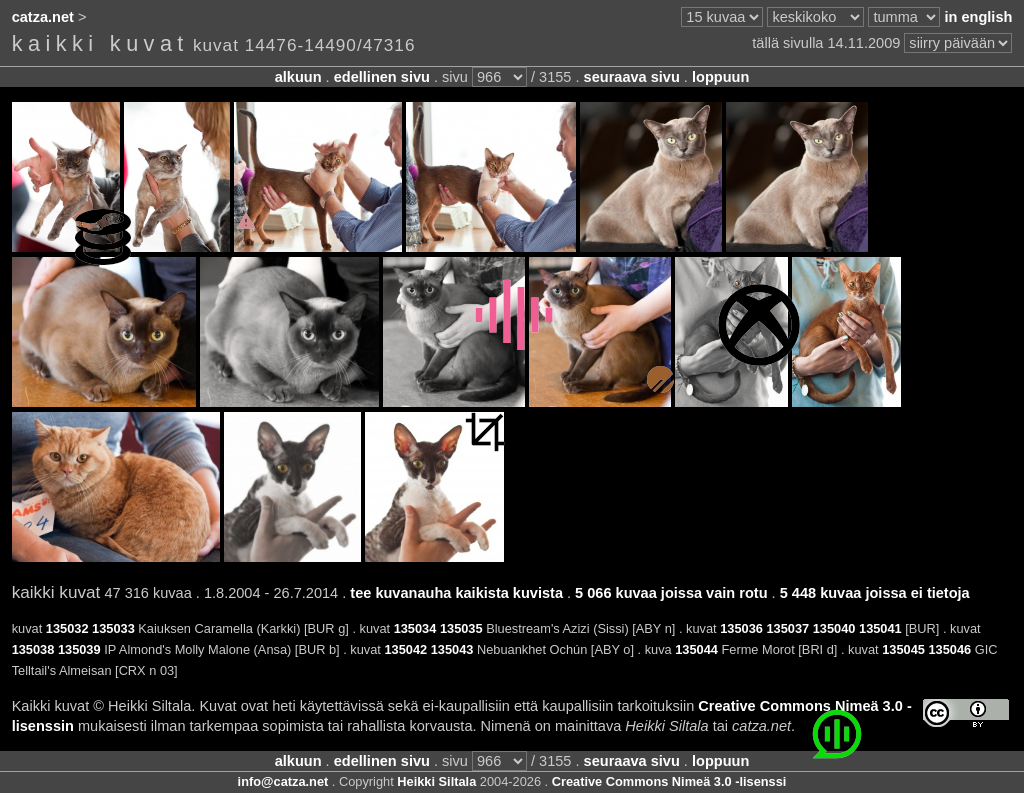 The height and width of the screenshot is (793, 1024). Describe the element at coordinates (759, 325) in the screenshot. I see `open Xbox app or gaming services` at that location.